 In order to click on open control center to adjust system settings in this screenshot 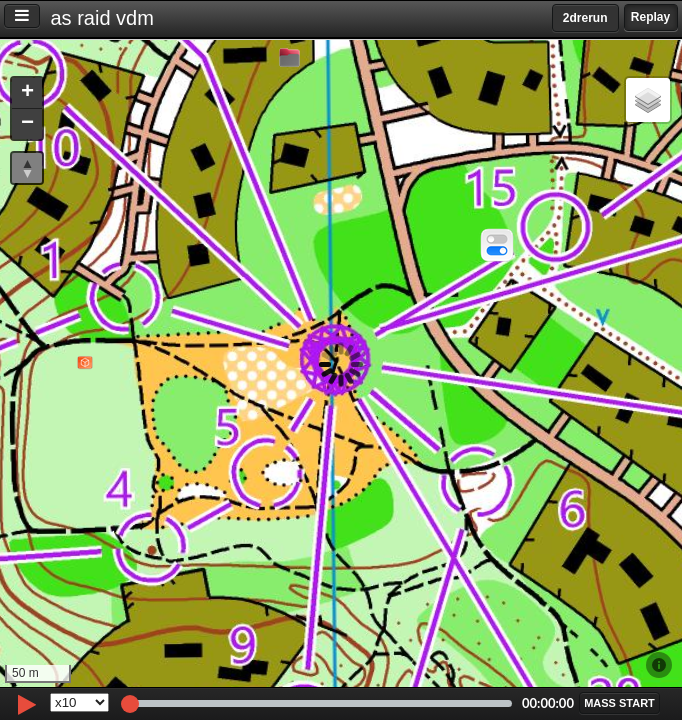, I will do `click(497, 245)`.